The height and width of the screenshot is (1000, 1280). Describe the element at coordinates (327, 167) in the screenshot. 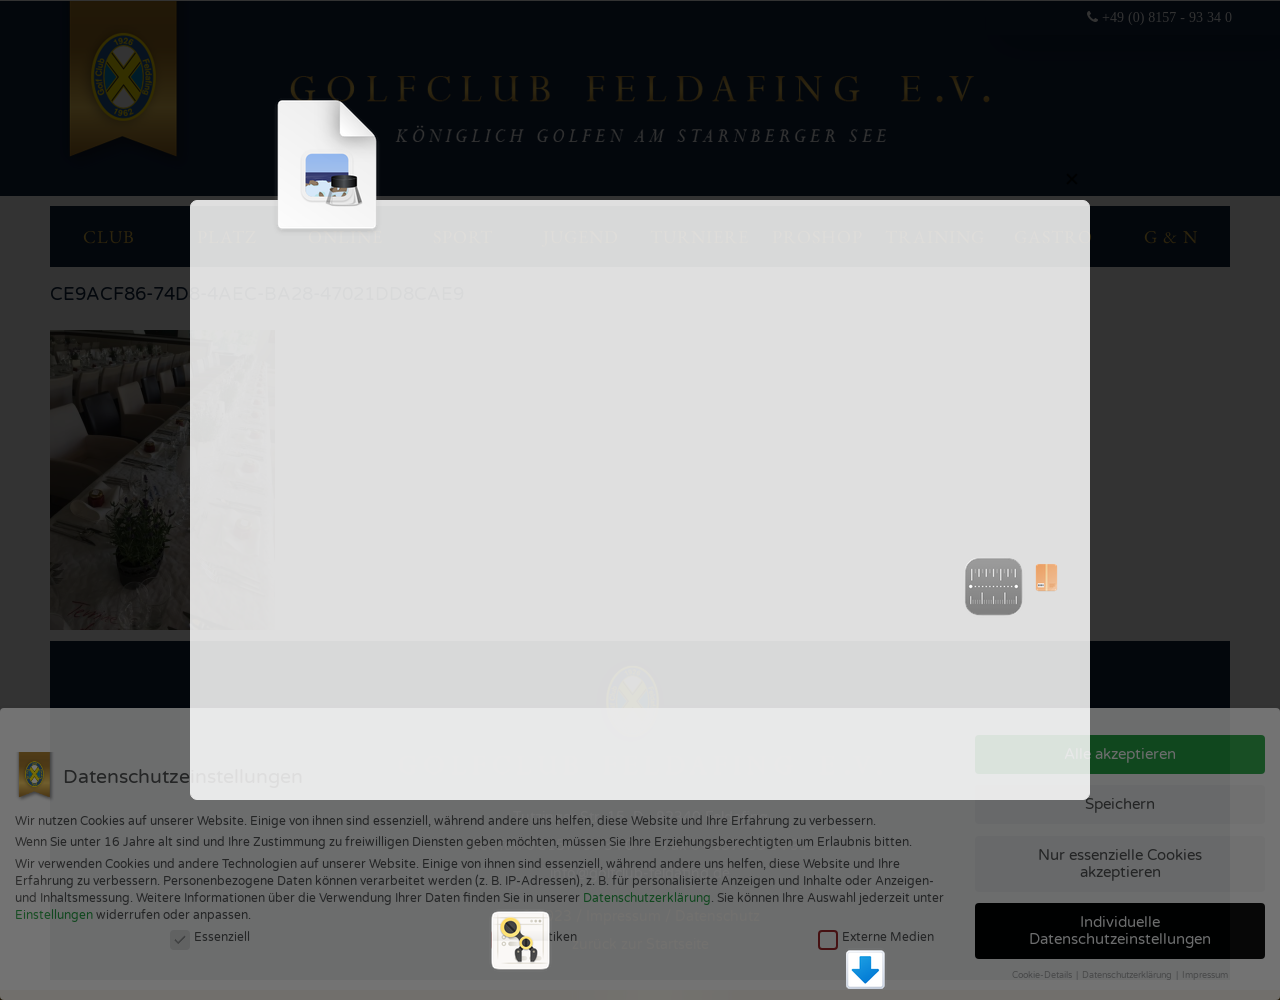

I see `a generic image file` at that location.